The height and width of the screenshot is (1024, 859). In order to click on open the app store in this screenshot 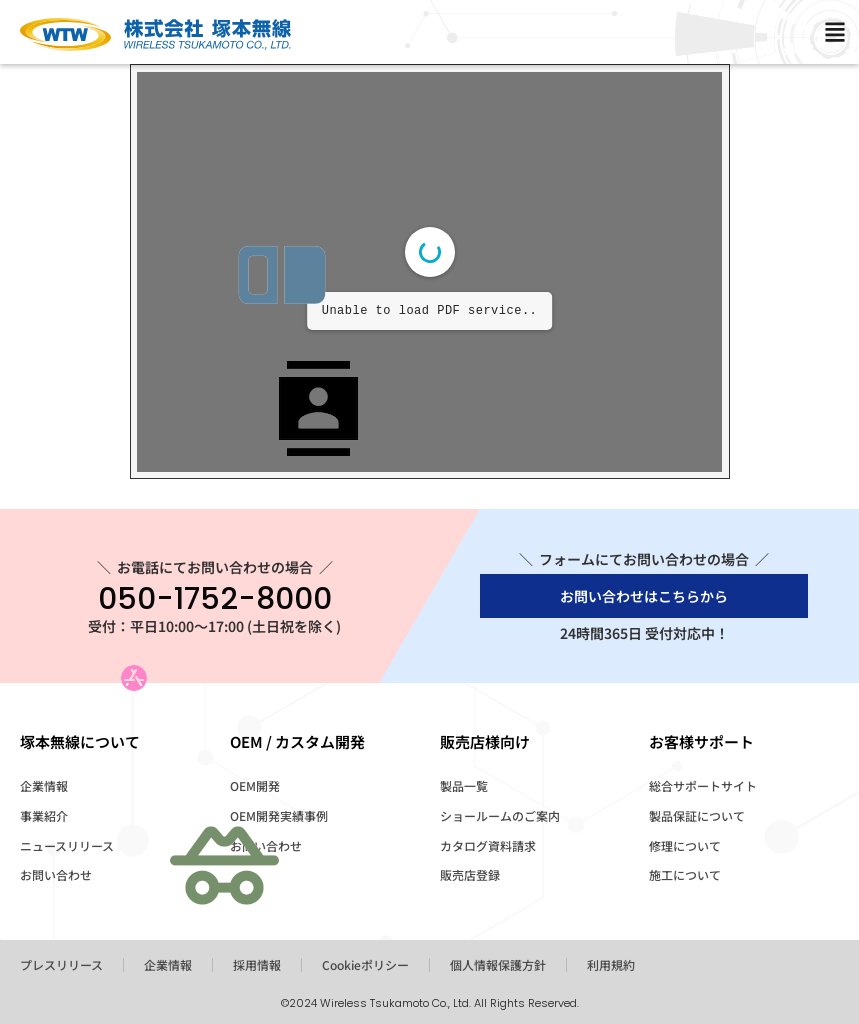, I will do `click(134, 678)`.